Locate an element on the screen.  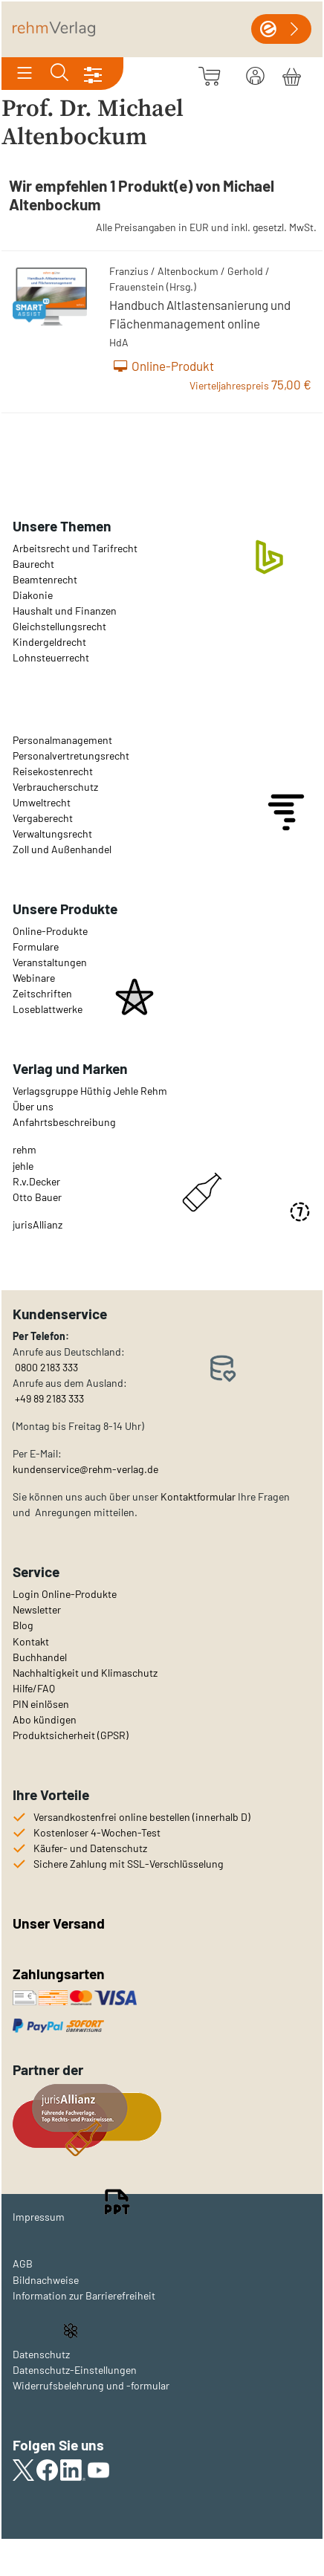
open a PowerPoint presentation file is located at coordinates (117, 2203).